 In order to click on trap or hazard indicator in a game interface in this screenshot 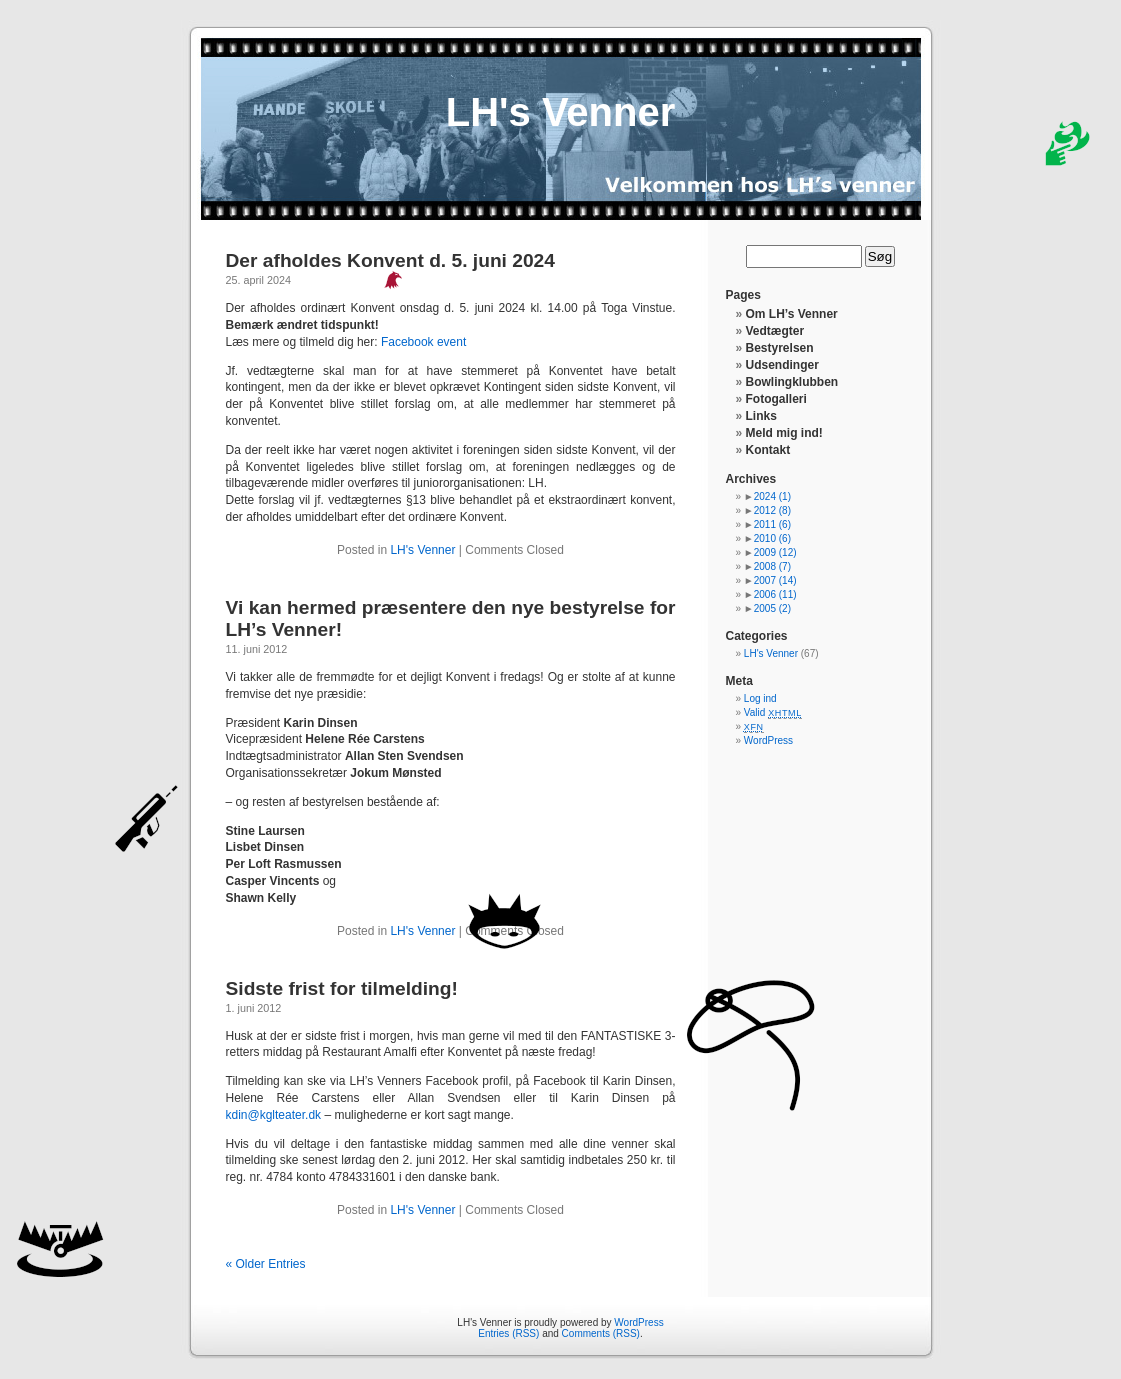, I will do `click(60, 1239)`.